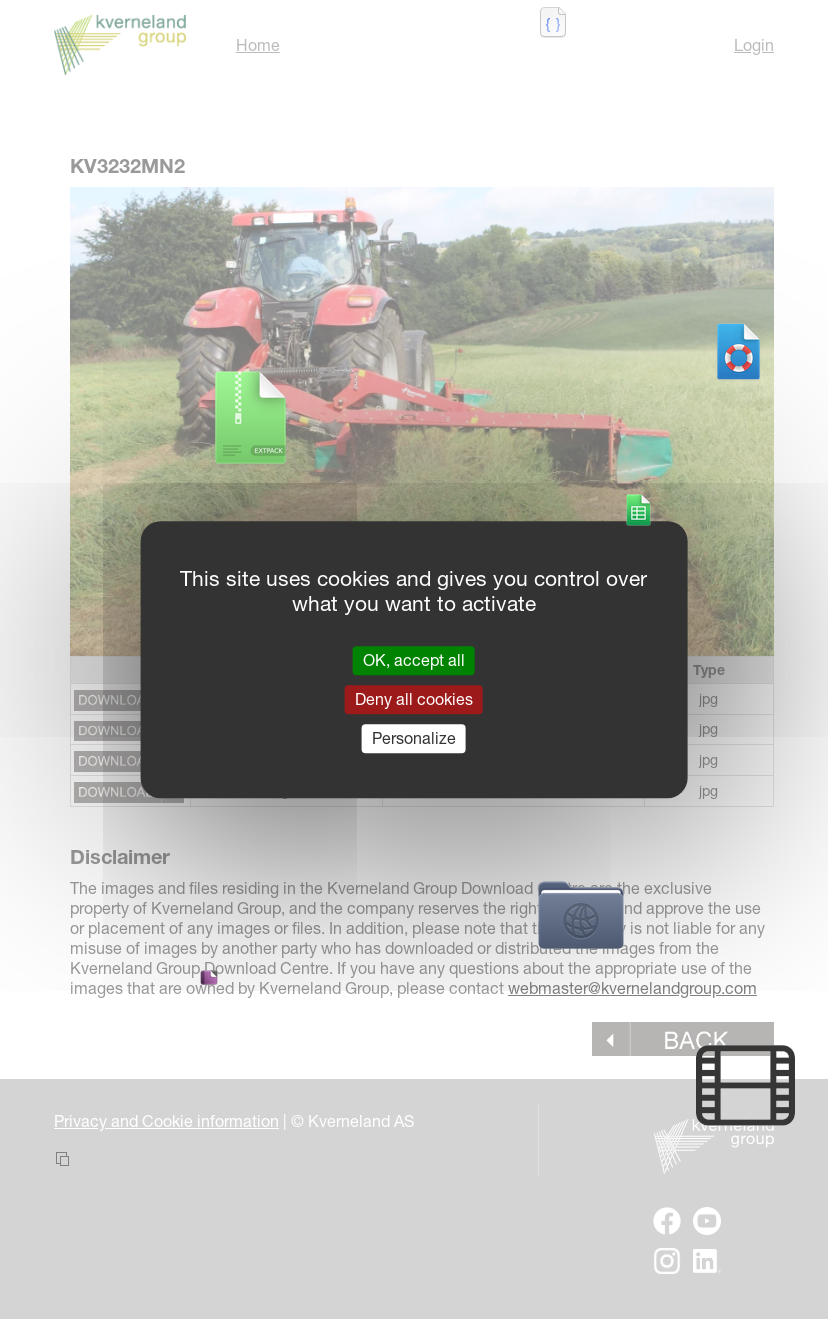 This screenshot has width=828, height=1319. I want to click on virtualbox extension pack file, so click(250, 419).